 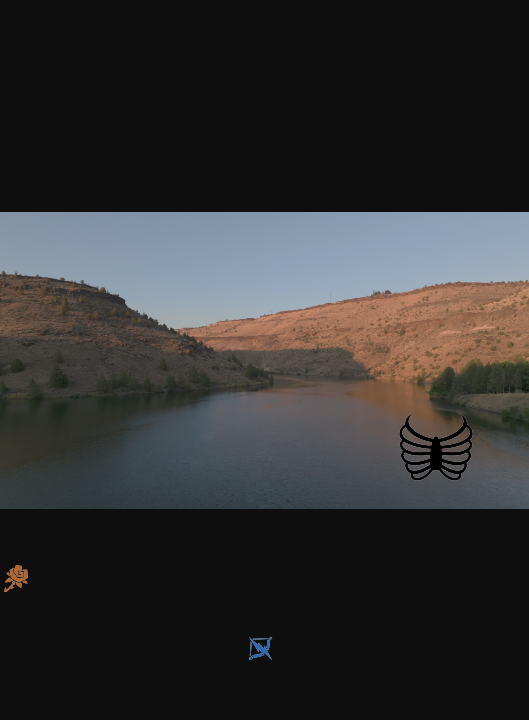 What do you see at coordinates (436, 448) in the screenshot?
I see `view skeletal anatomy or bone structure details` at bounding box center [436, 448].